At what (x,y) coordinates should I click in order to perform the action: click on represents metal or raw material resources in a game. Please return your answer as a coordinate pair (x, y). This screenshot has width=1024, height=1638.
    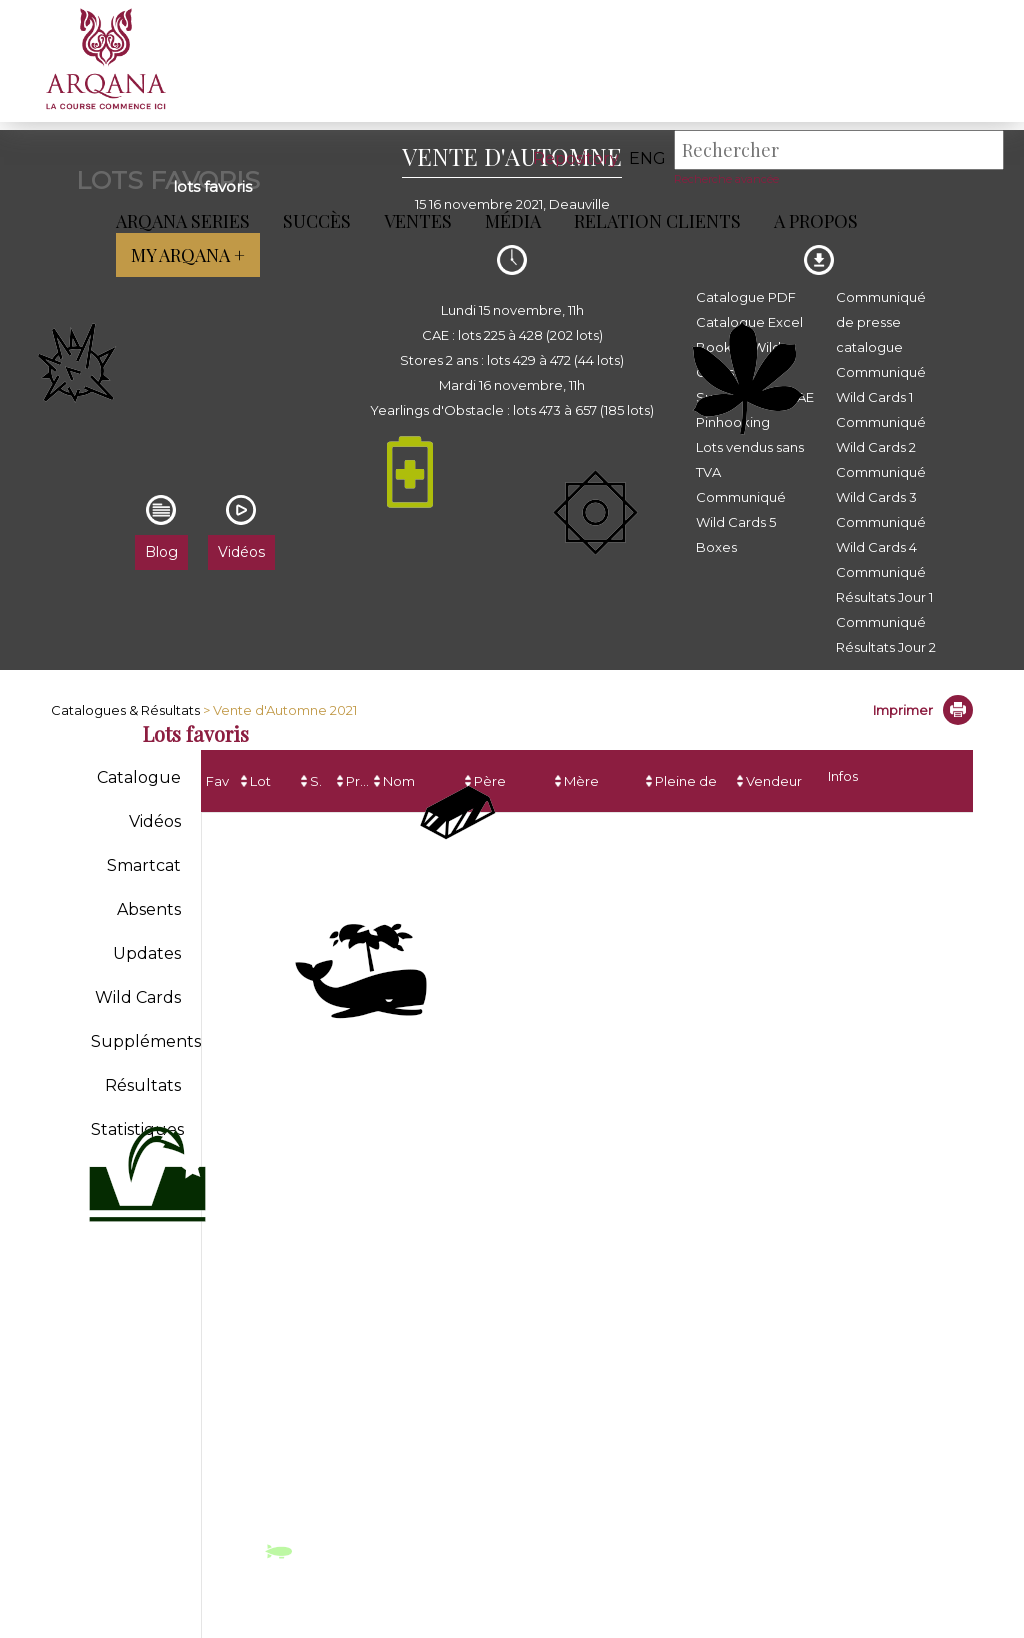
    Looking at the image, I should click on (458, 813).